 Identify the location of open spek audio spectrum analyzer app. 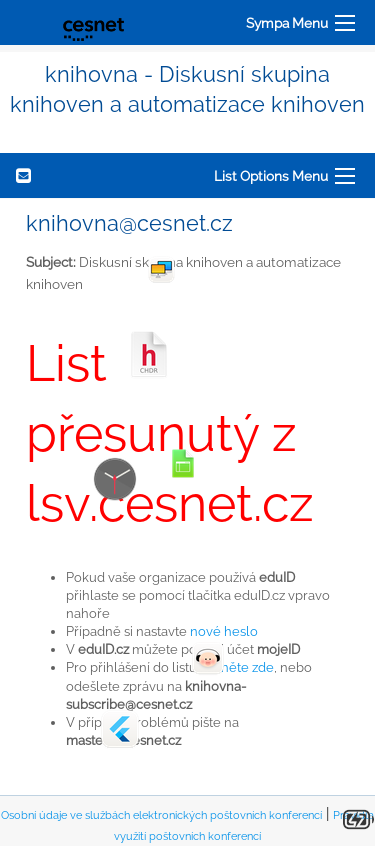
(208, 658).